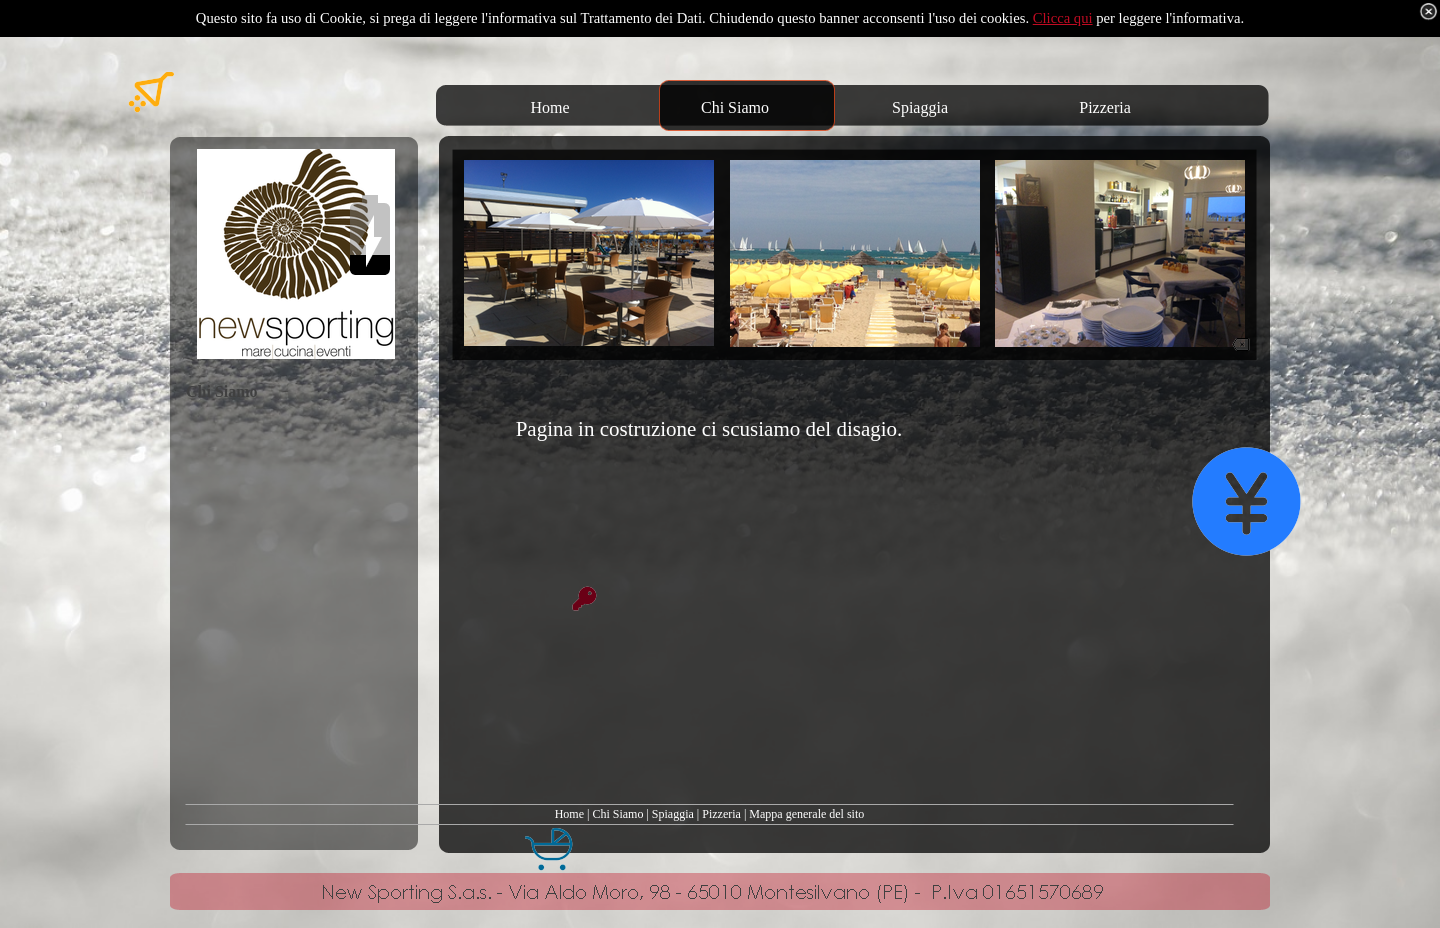 The image size is (1440, 928). Describe the element at coordinates (1241, 344) in the screenshot. I see `delete the previous character` at that location.